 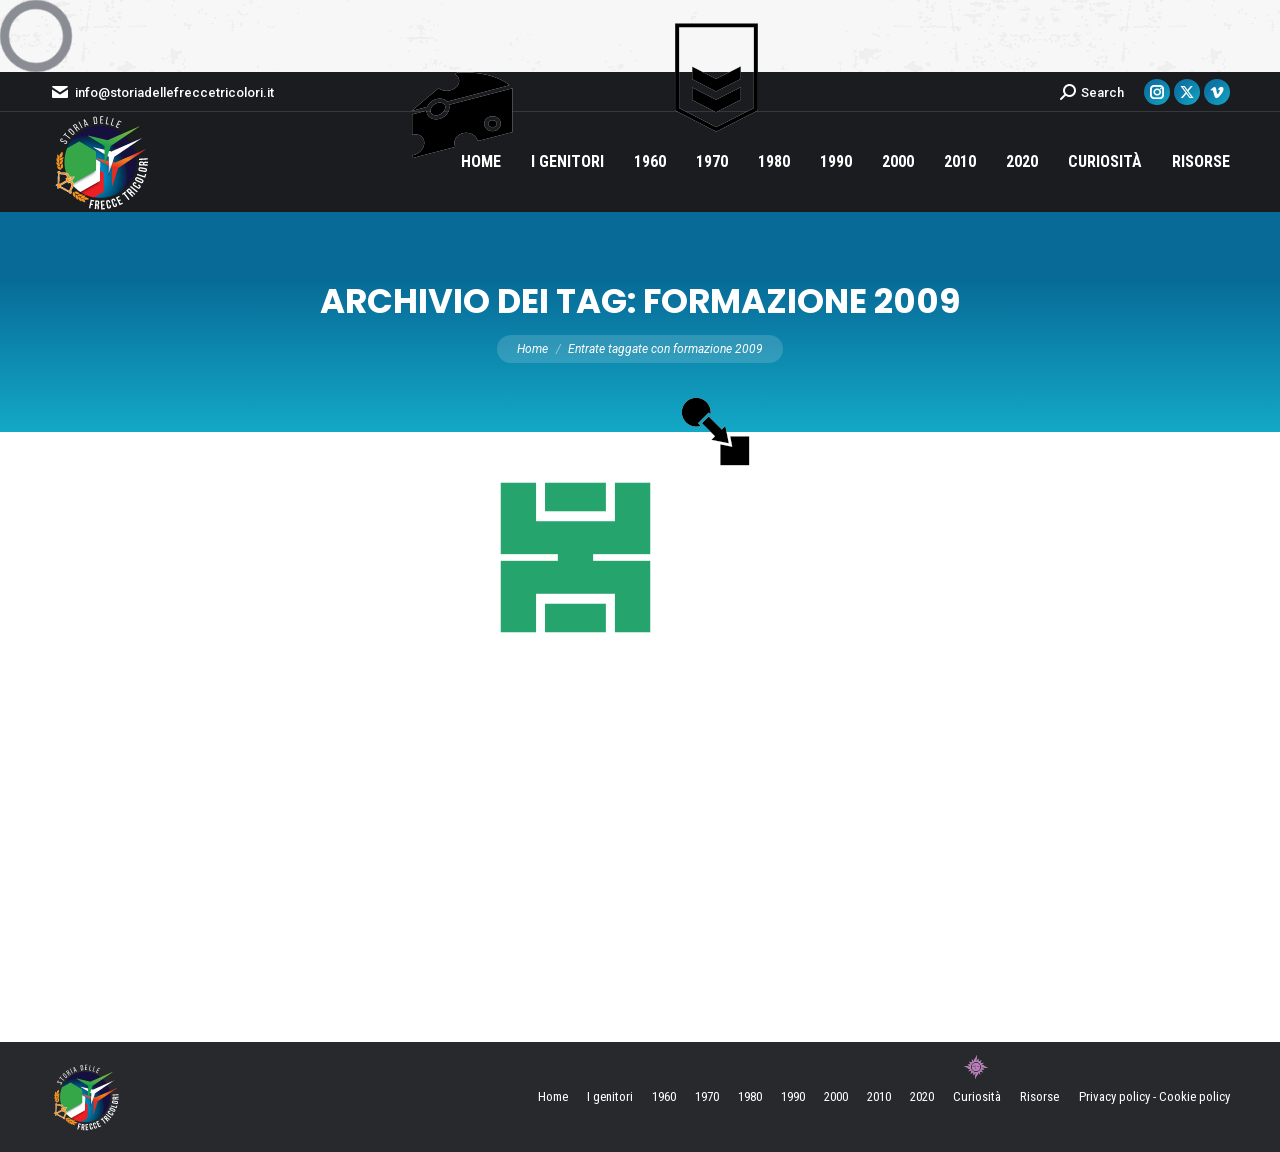 I want to click on transform or convert an object, so click(x=715, y=431).